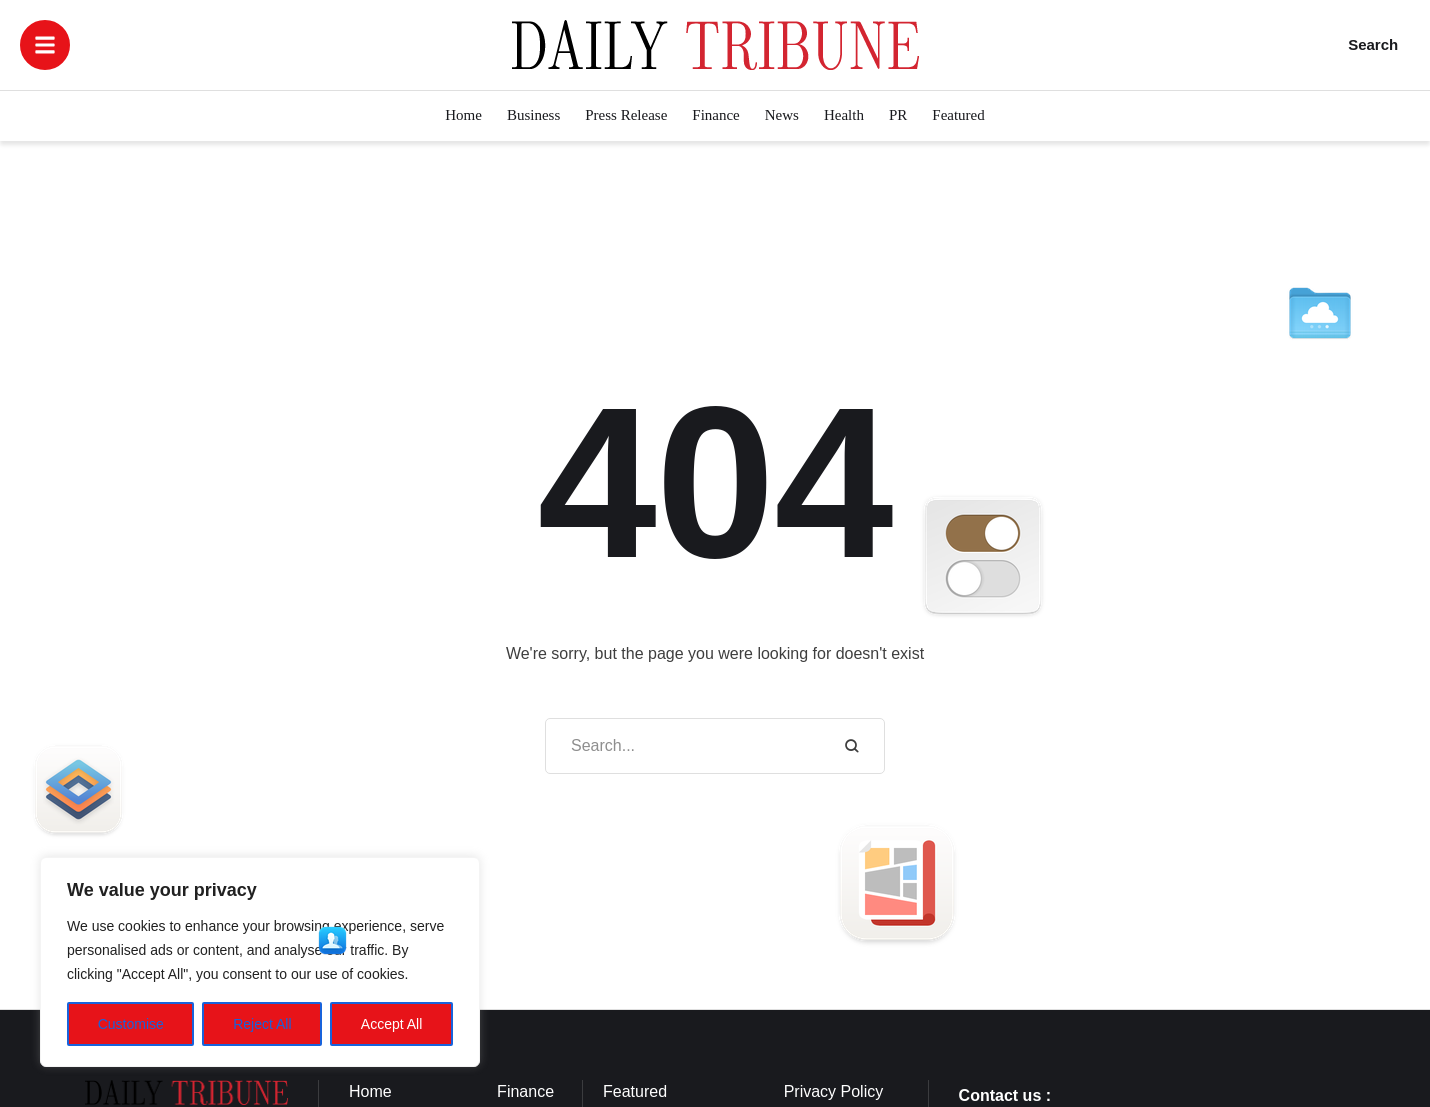 Image resolution: width=1430 pixels, height=1107 pixels. What do you see at coordinates (1320, 313) in the screenshot?
I see `access cloud storage or remote file connections` at bounding box center [1320, 313].